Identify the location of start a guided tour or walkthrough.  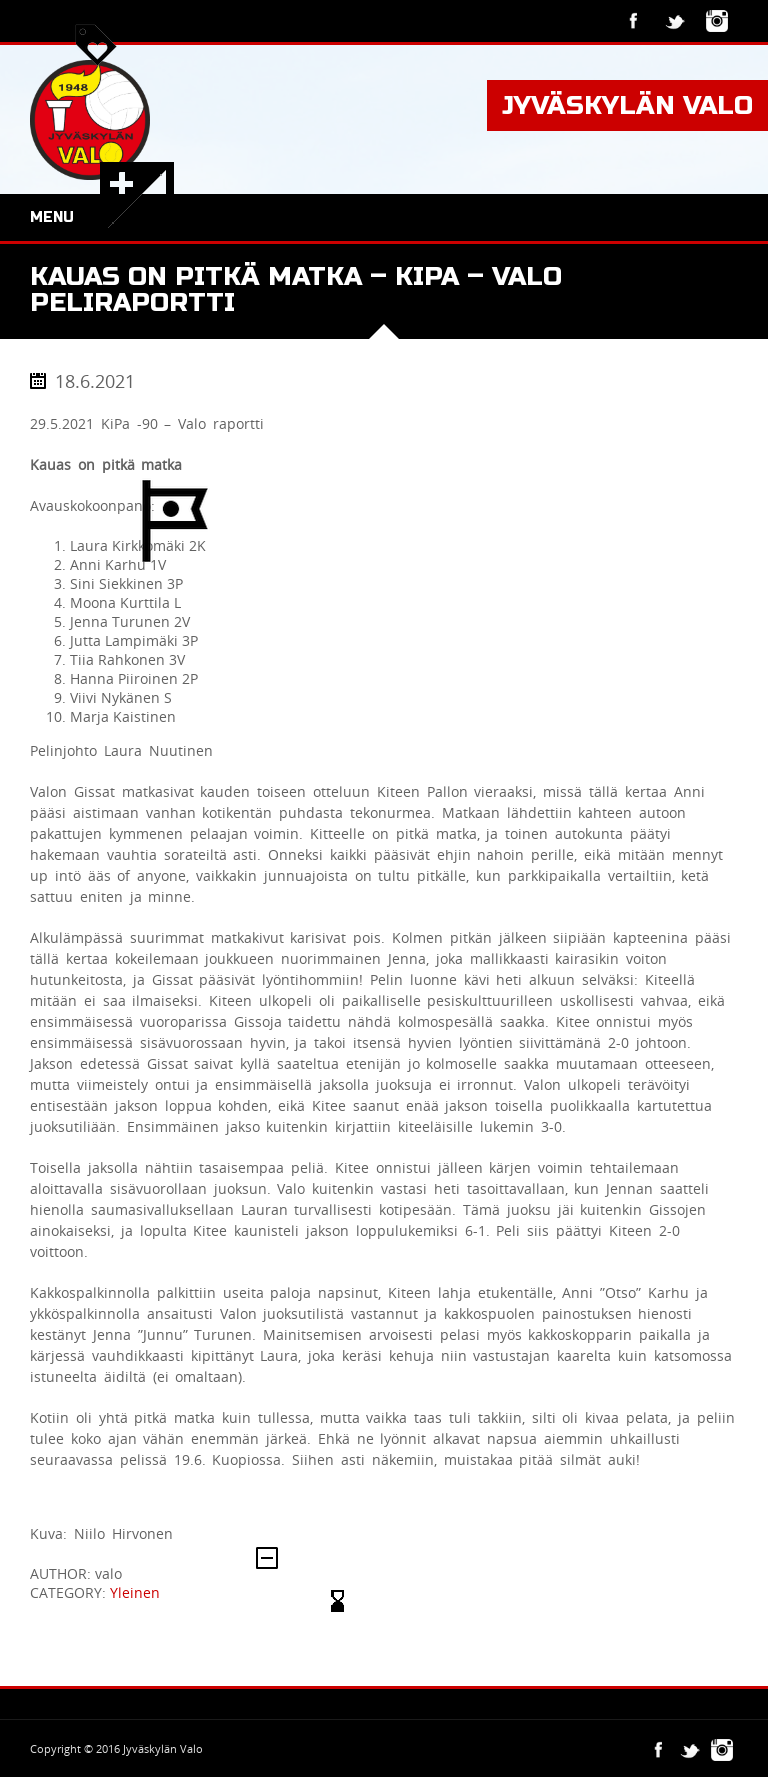
(171, 521).